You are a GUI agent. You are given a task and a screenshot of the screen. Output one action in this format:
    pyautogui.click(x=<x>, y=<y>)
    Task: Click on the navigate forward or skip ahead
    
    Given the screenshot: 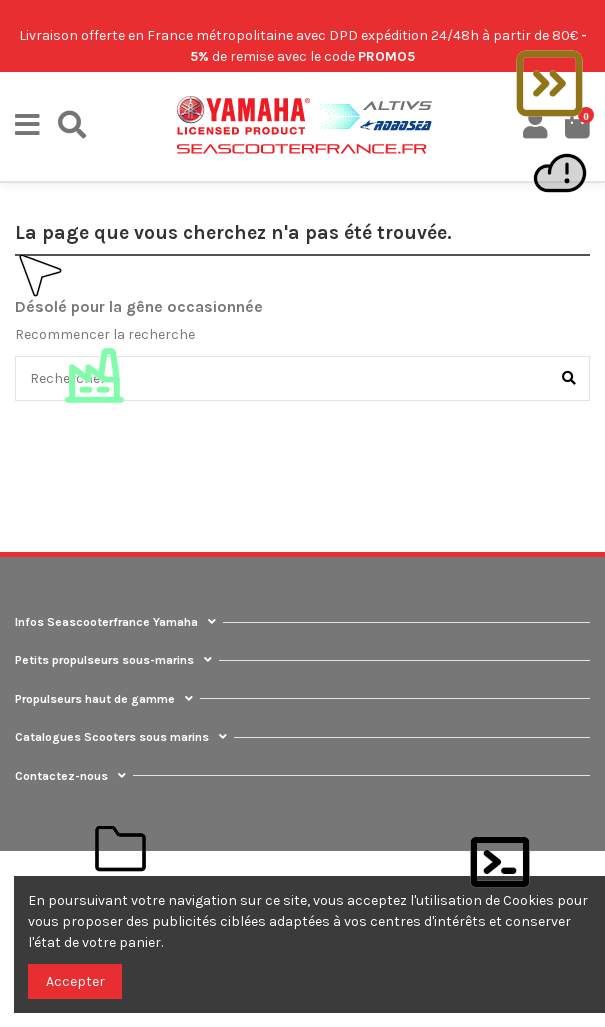 What is the action you would take?
    pyautogui.click(x=549, y=83)
    